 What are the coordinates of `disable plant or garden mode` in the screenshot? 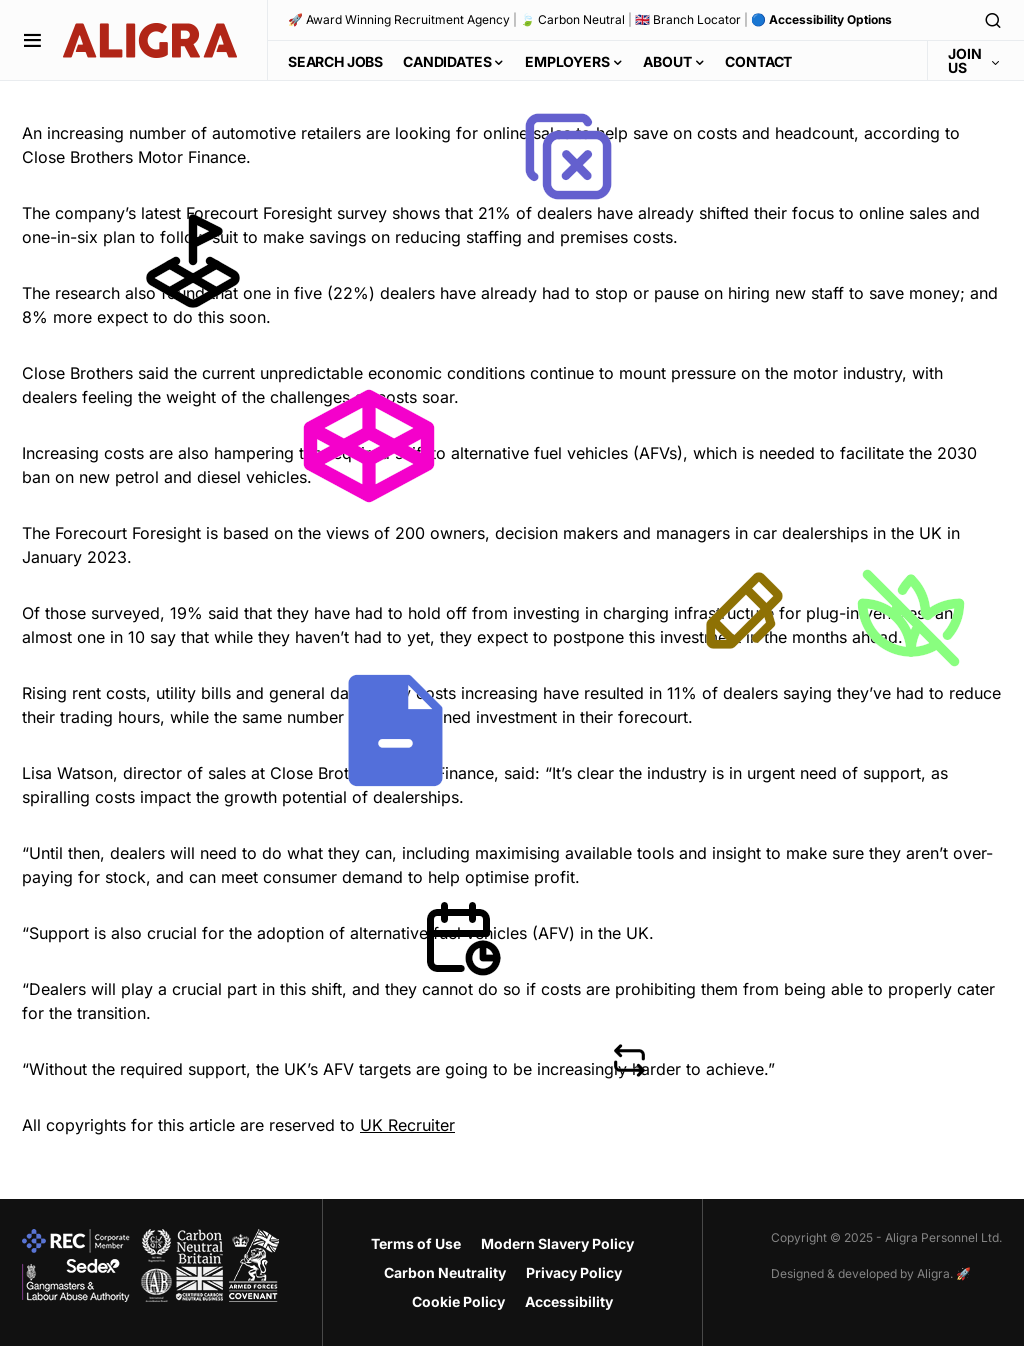 It's located at (911, 618).